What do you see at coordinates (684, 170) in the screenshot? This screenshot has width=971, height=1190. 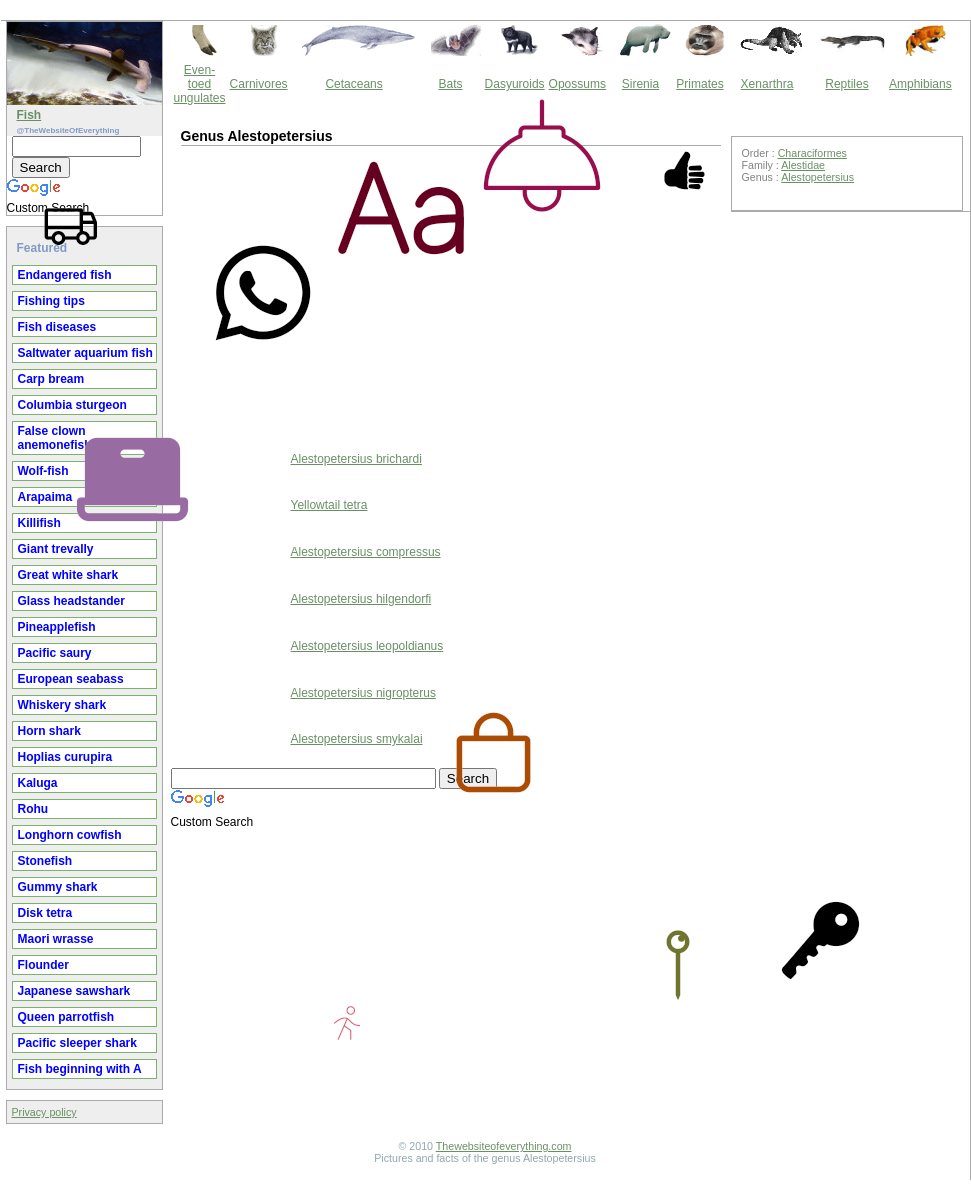 I see `like or approve content` at bounding box center [684, 170].